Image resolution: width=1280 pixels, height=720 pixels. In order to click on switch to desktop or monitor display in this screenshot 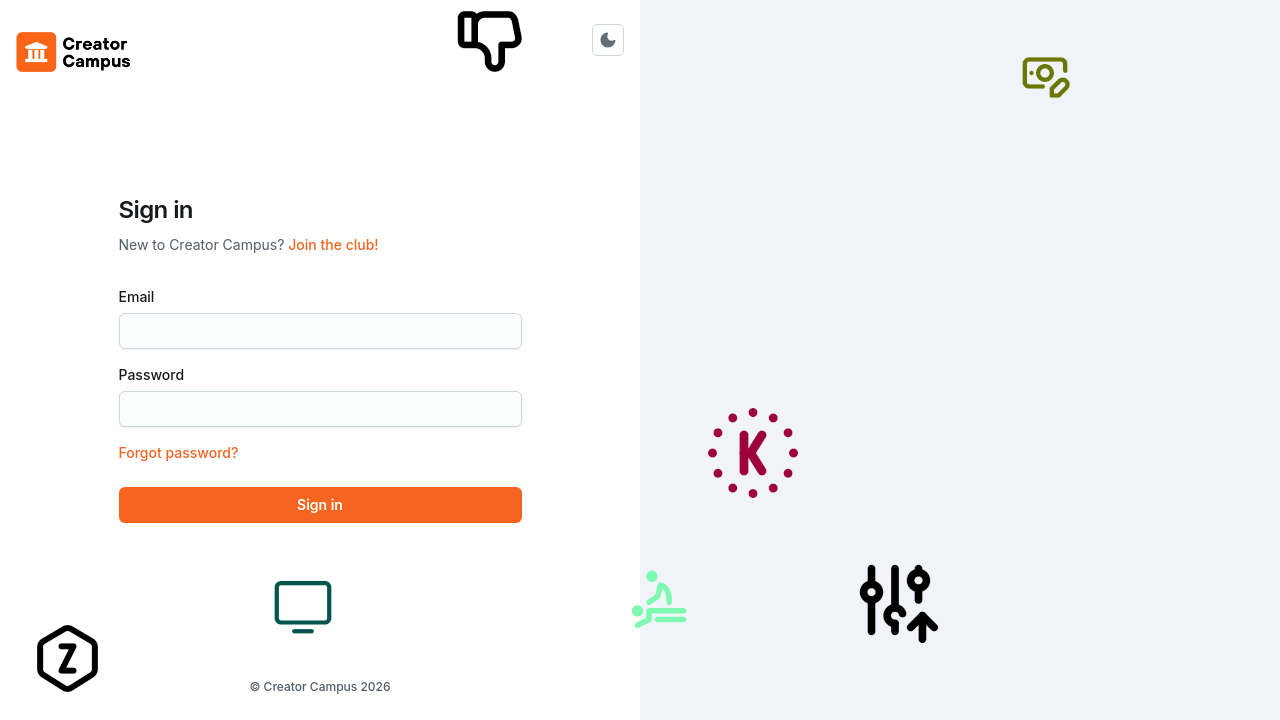, I will do `click(303, 605)`.